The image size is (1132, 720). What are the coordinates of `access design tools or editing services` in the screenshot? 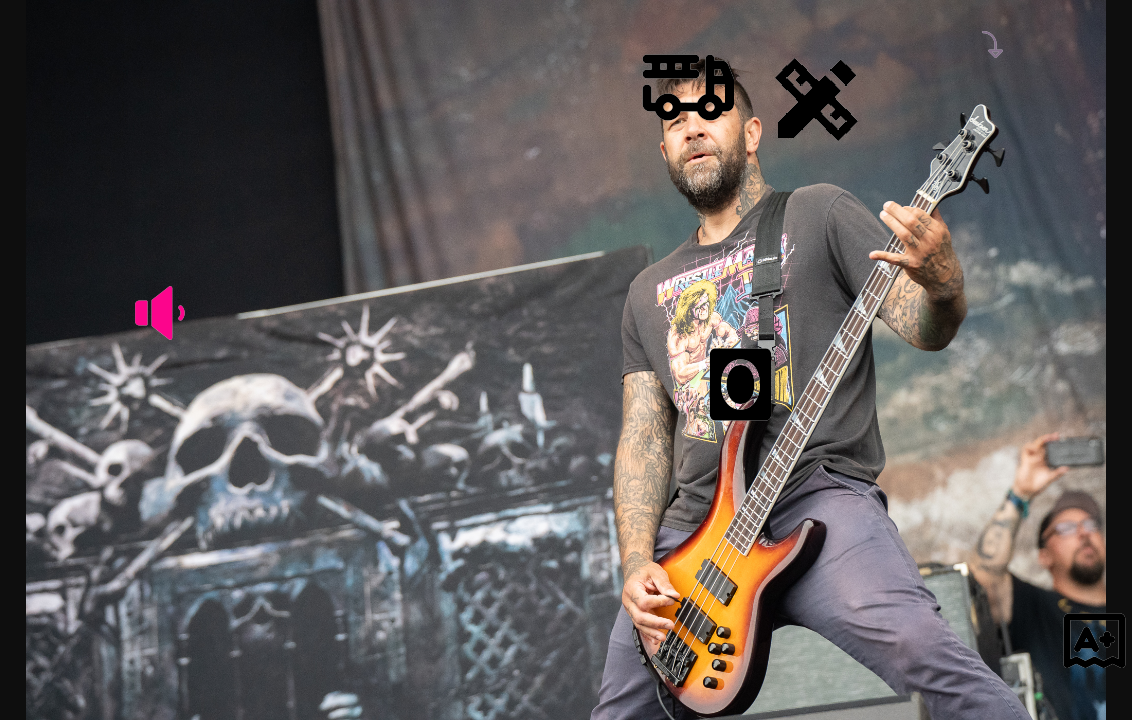 It's located at (816, 99).